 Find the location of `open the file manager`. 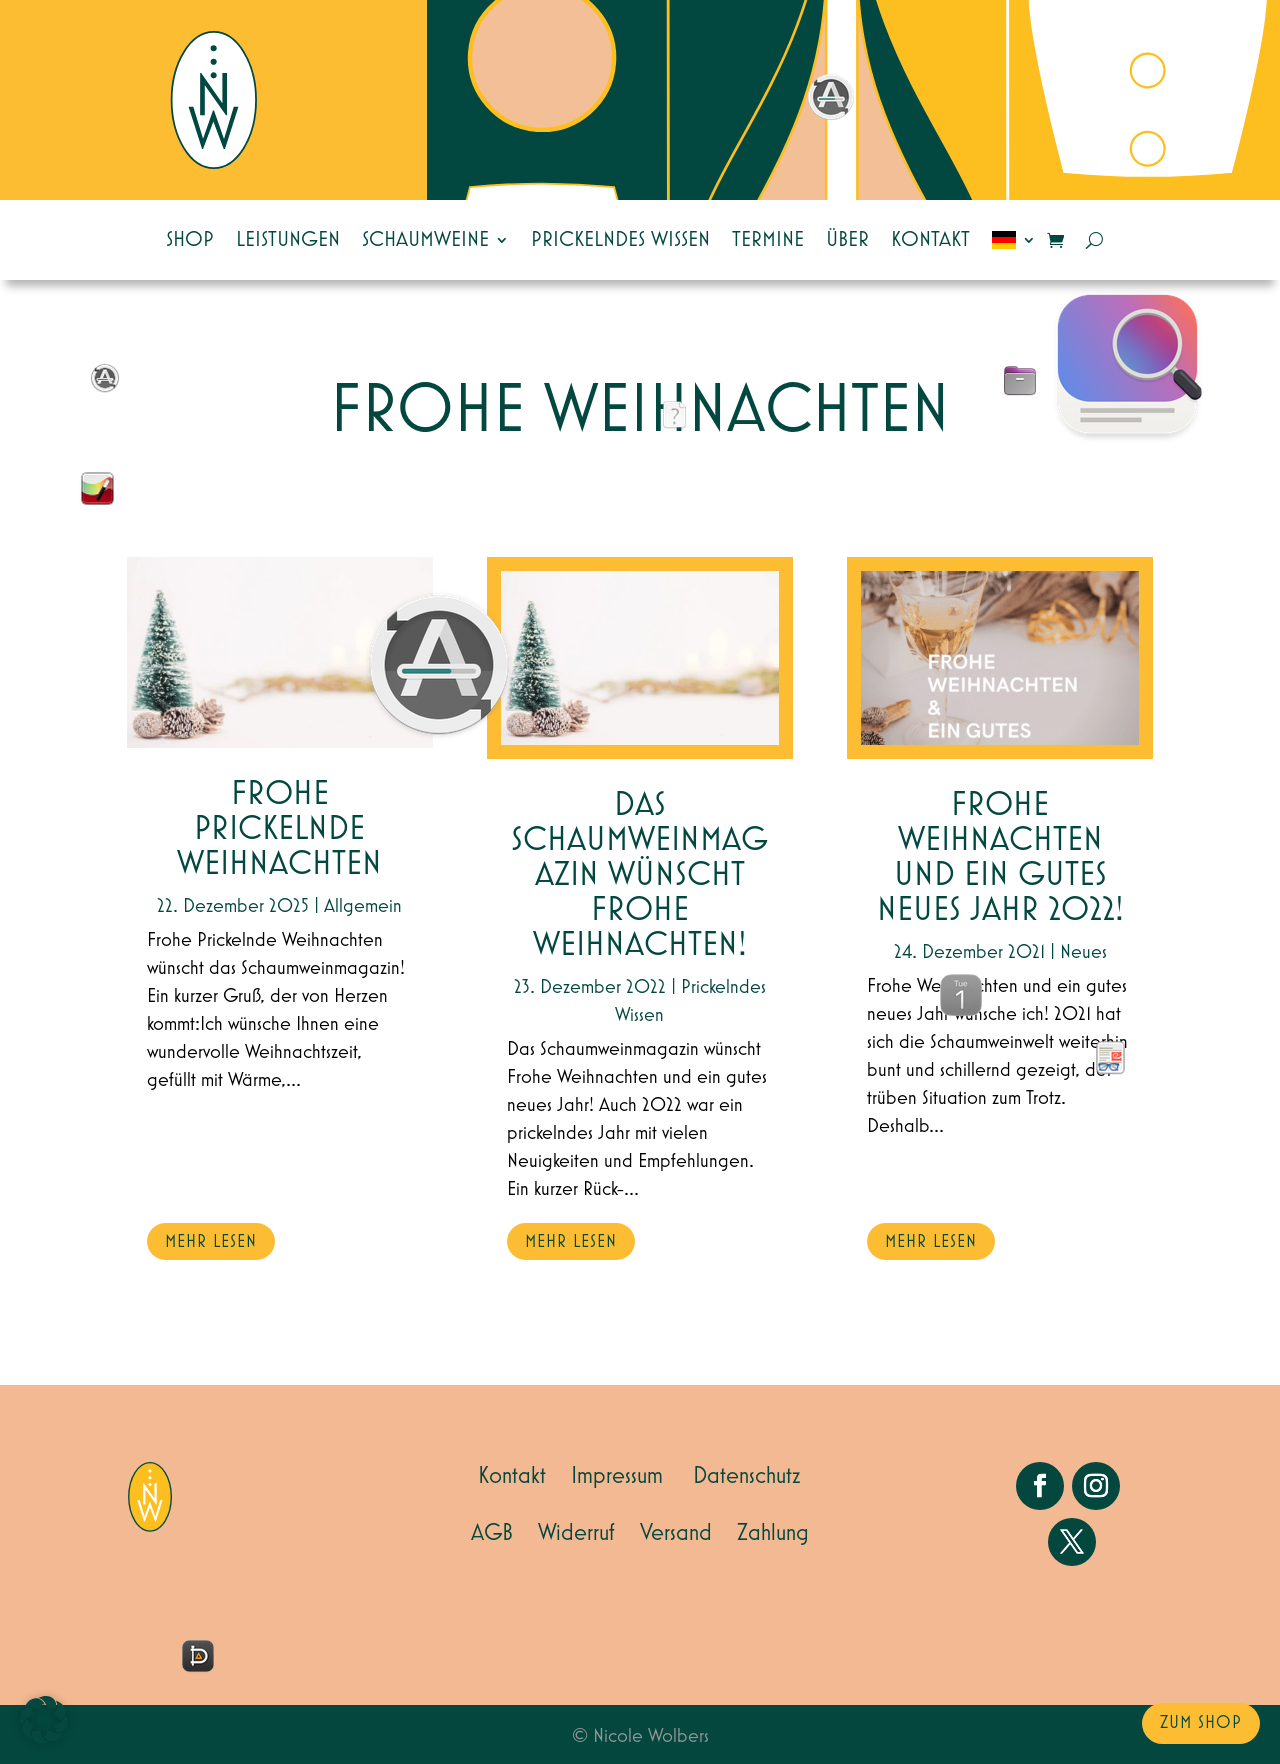

open the file manager is located at coordinates (1020, 380).